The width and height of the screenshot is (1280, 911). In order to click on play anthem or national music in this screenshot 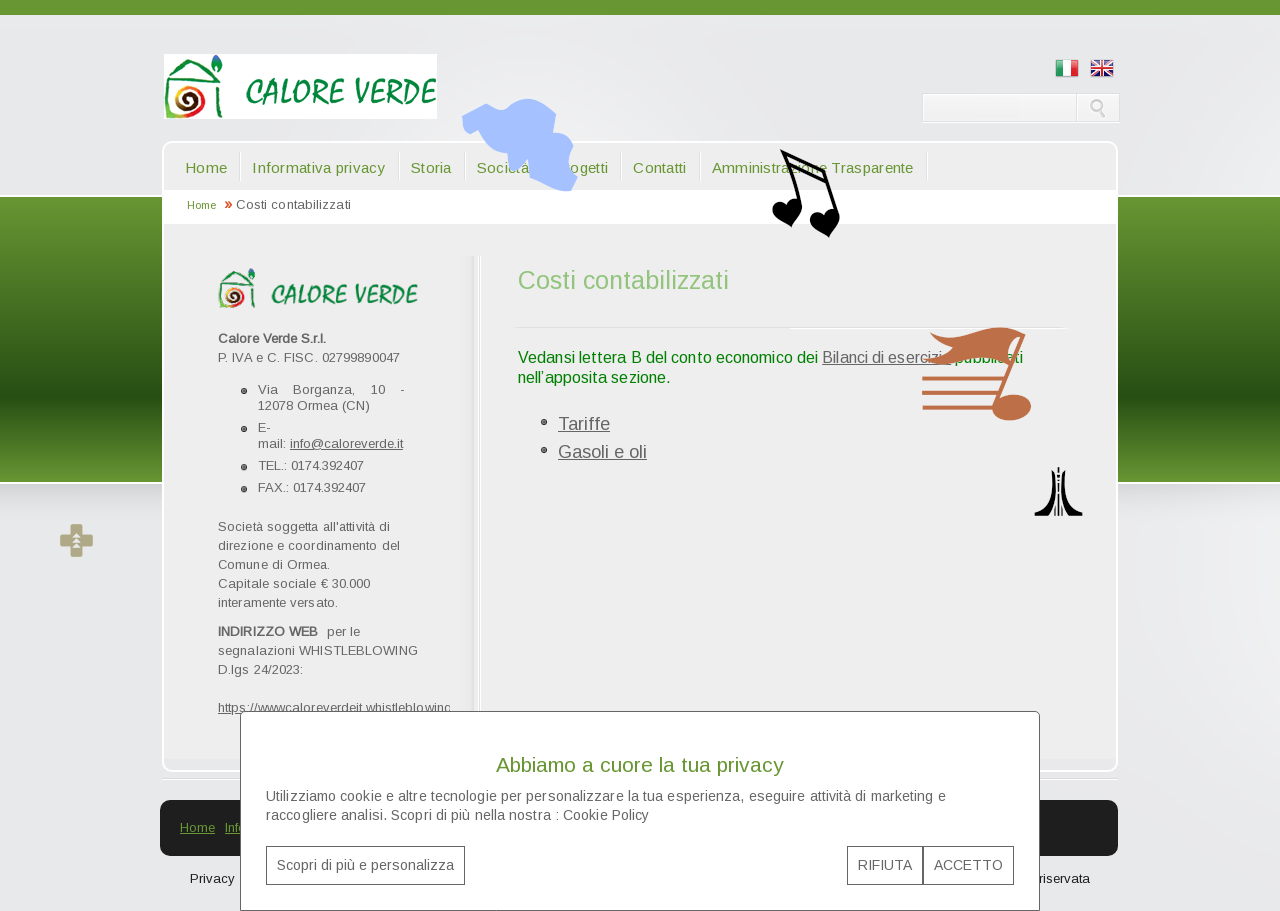, I will do `click(976, 374)`.